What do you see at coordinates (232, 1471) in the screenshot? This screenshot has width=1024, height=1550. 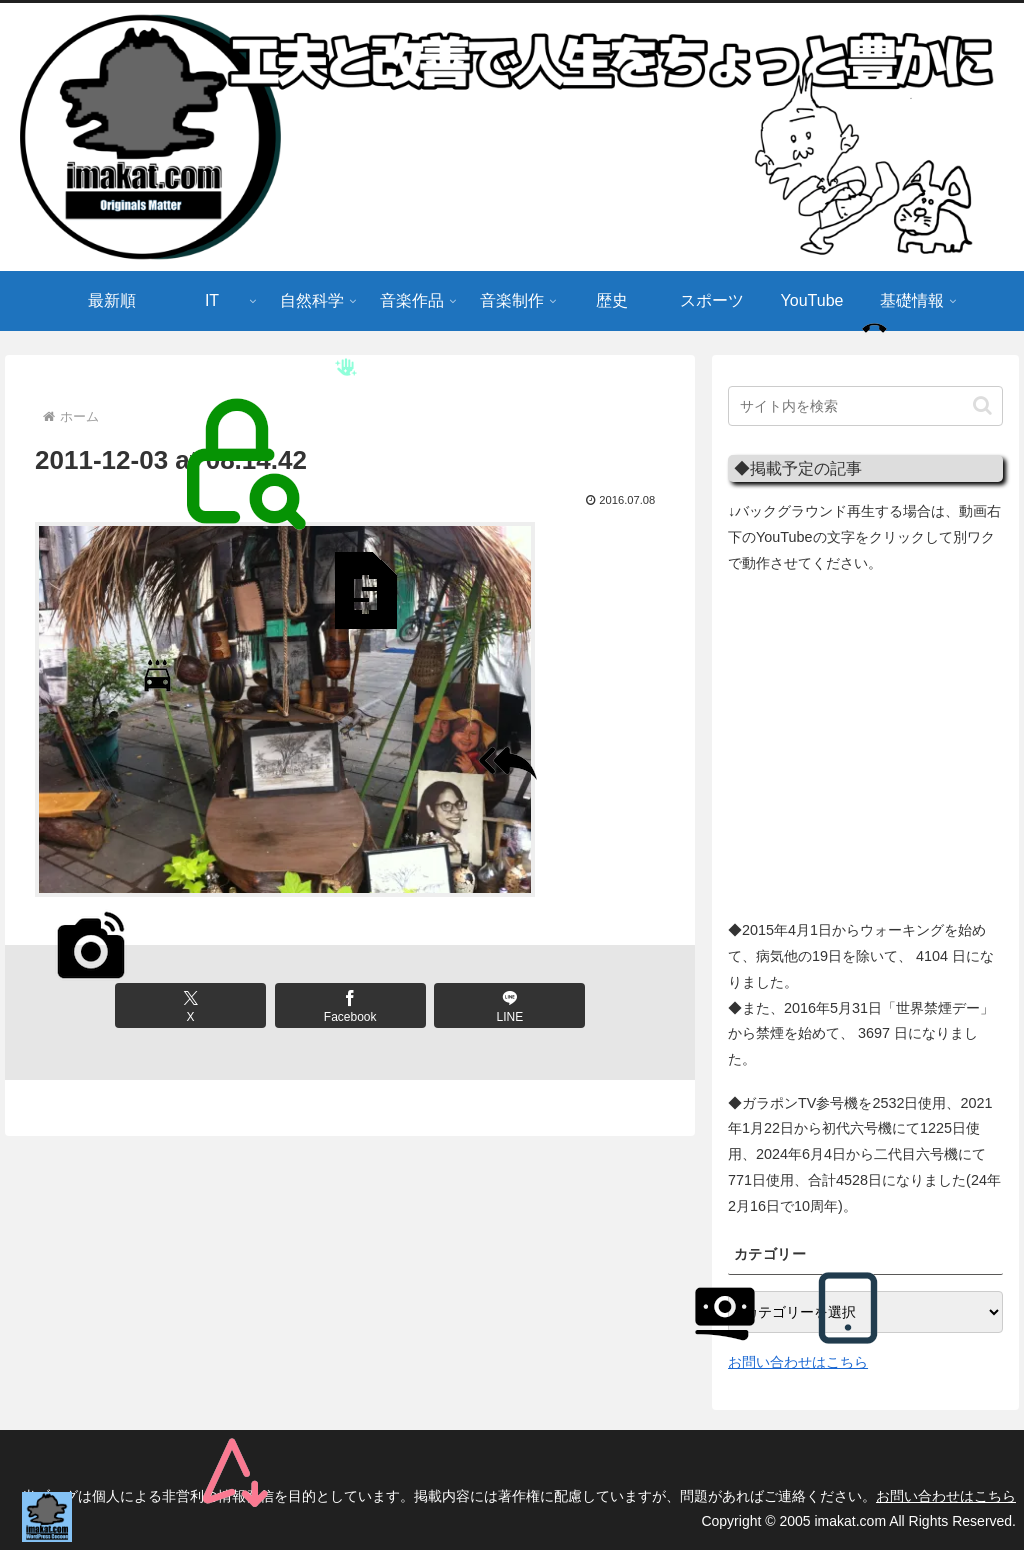 I see `navigate downward or scroll down` at bounding box center [232, 1471].